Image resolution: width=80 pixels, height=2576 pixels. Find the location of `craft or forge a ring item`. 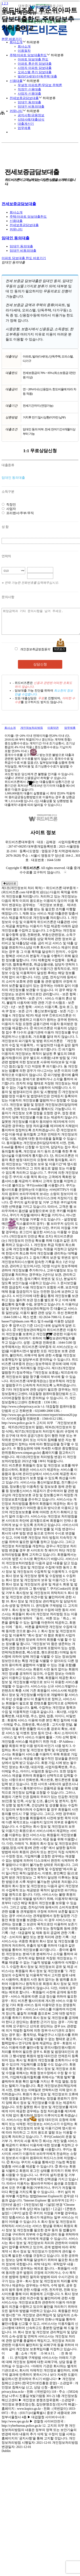

craft or forge a ring item is located at coordinates (60, 642).